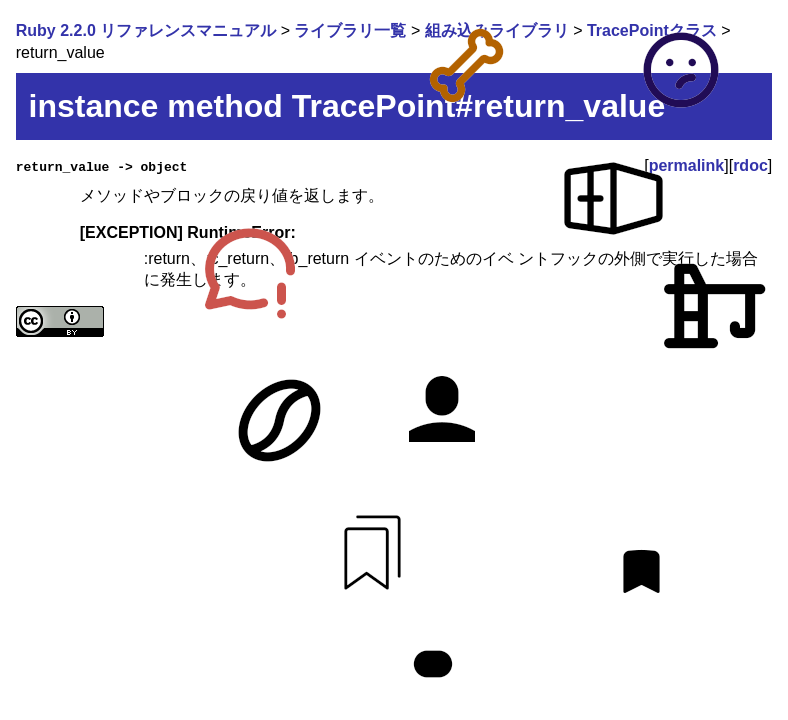  Describe the element at coordinates (372, 552) in the screenshot. I see `view saved bookmarks` at that location.